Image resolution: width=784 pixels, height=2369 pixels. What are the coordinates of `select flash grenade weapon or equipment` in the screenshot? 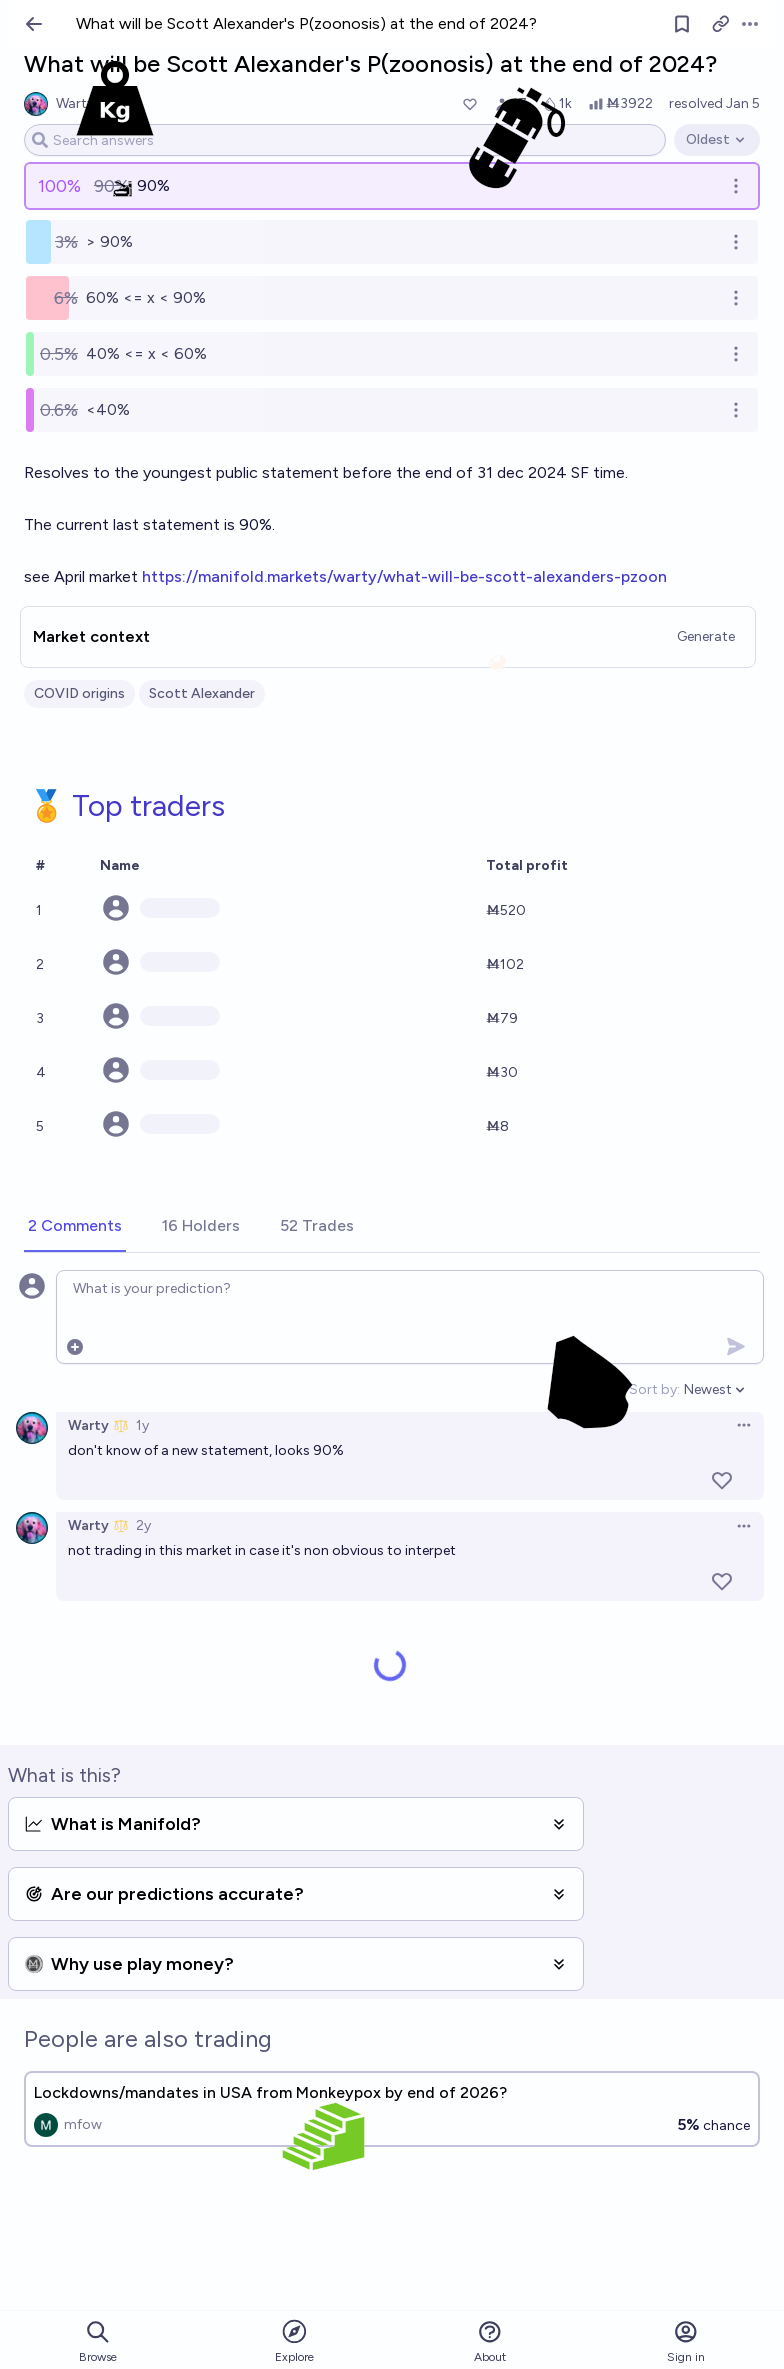 It's located at (514, 137).